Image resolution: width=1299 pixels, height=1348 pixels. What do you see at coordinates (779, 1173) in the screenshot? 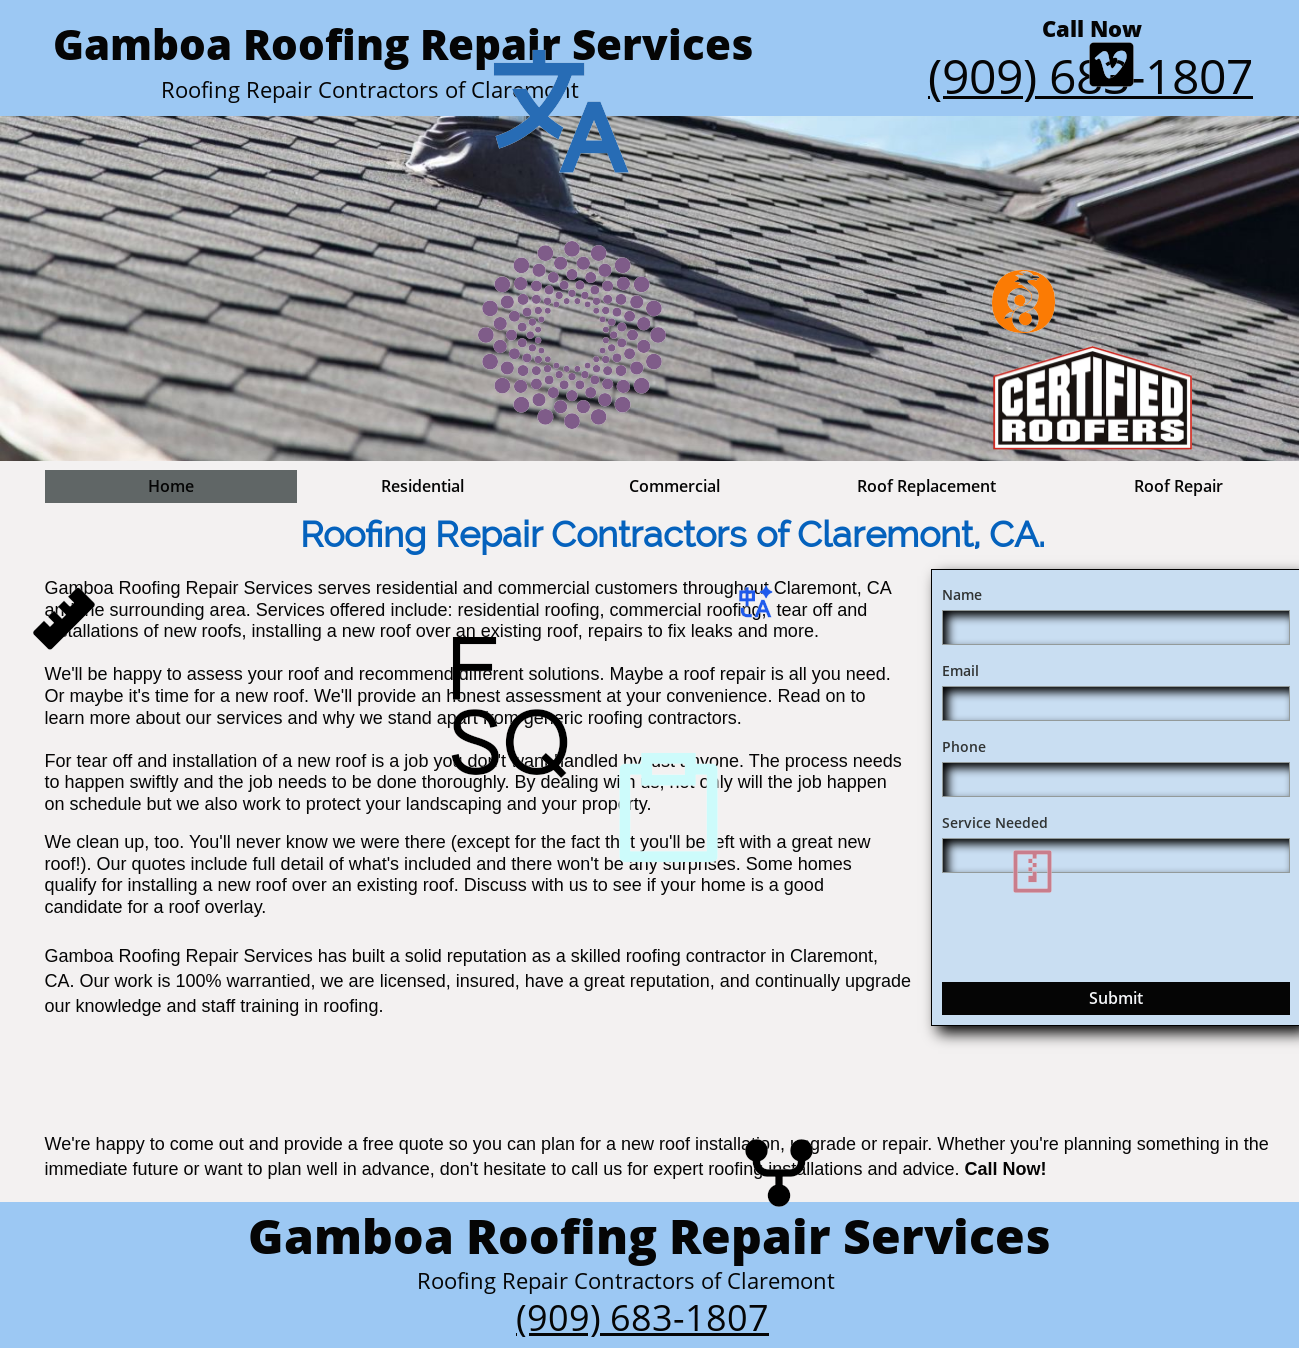
I see `fork a repository` at bounding box center [779, 1173].